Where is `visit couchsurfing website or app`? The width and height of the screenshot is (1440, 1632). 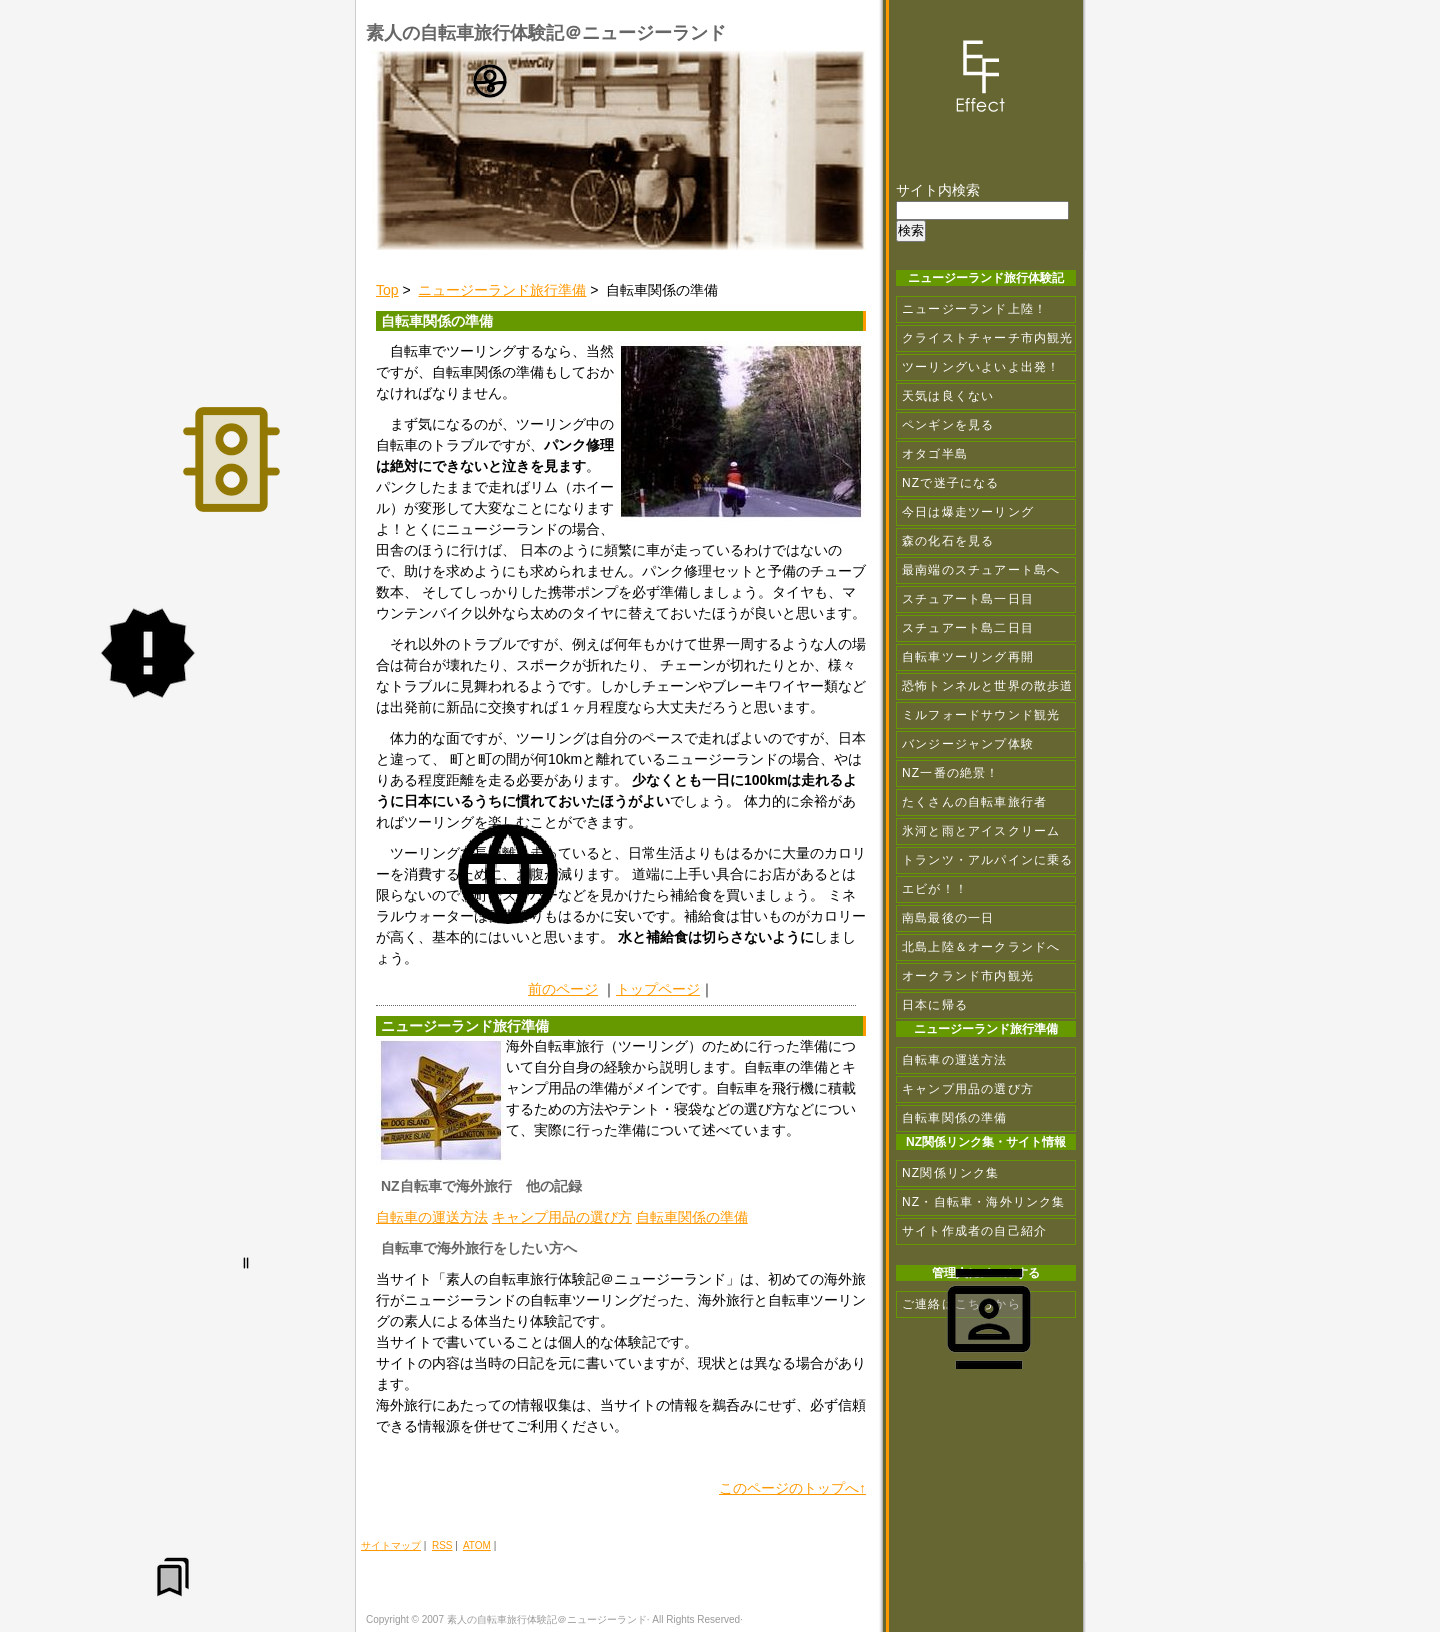 visit couchsurfing website or app is located at coordinates (490, 81).